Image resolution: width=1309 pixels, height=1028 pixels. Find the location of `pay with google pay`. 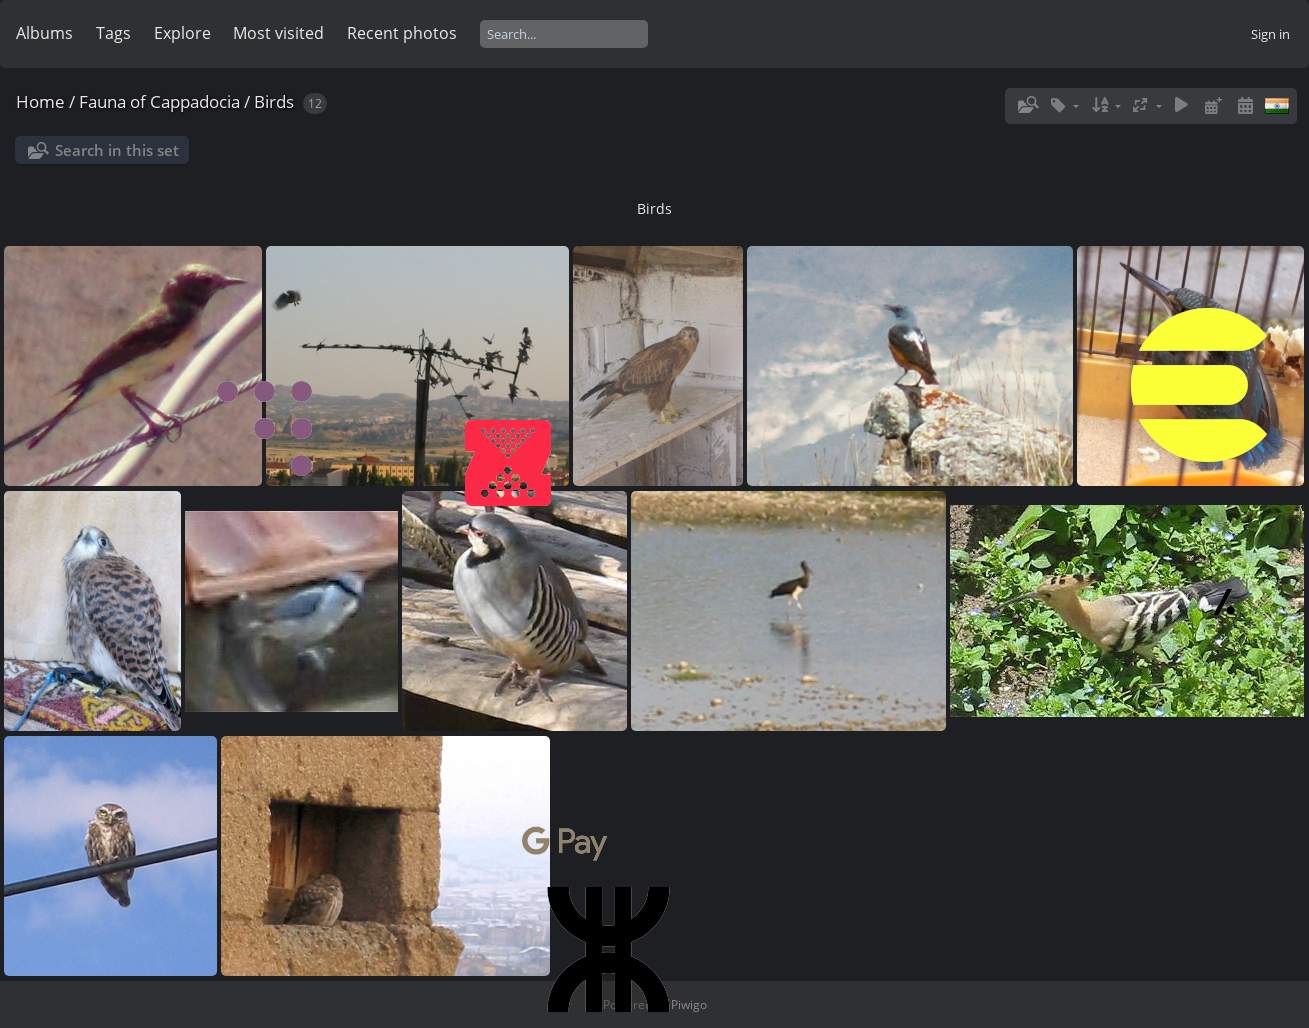

pay with google pay is located at coordinates (564, 843).